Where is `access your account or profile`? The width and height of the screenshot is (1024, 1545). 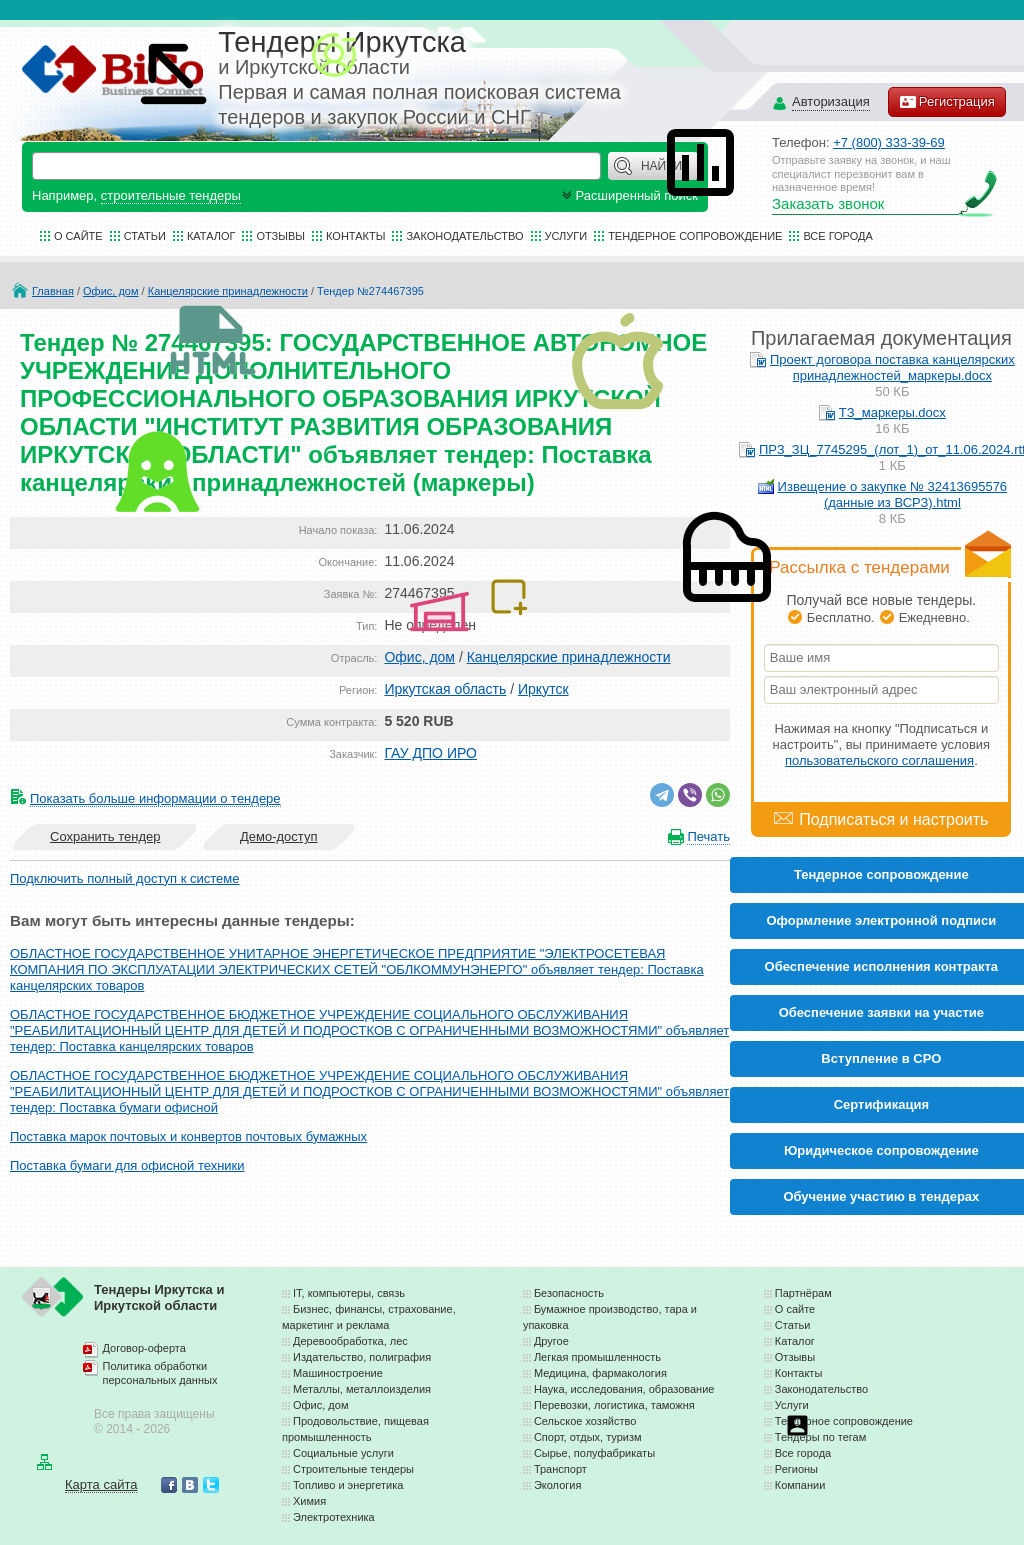
access your account or profile is located at coordinates (797, 1425).